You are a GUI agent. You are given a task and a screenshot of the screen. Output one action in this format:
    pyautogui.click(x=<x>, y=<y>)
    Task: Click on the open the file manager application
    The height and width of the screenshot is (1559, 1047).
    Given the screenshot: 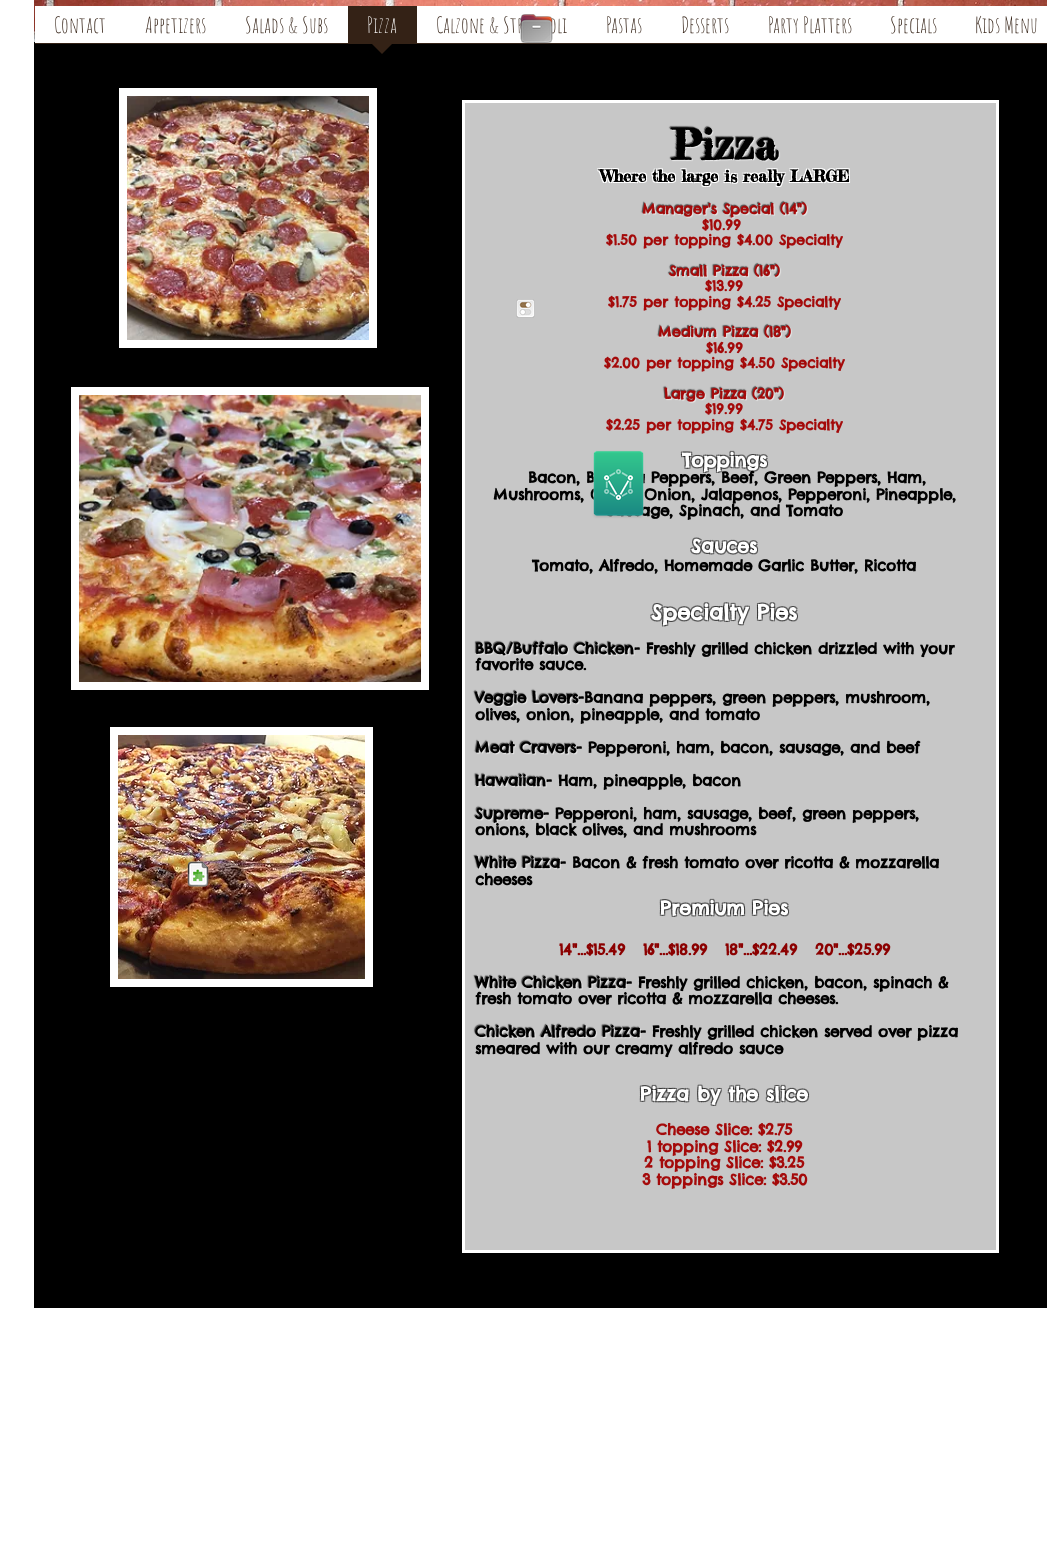 What is the action you would take?
    pyautogui.click(x=536, y=28)
    